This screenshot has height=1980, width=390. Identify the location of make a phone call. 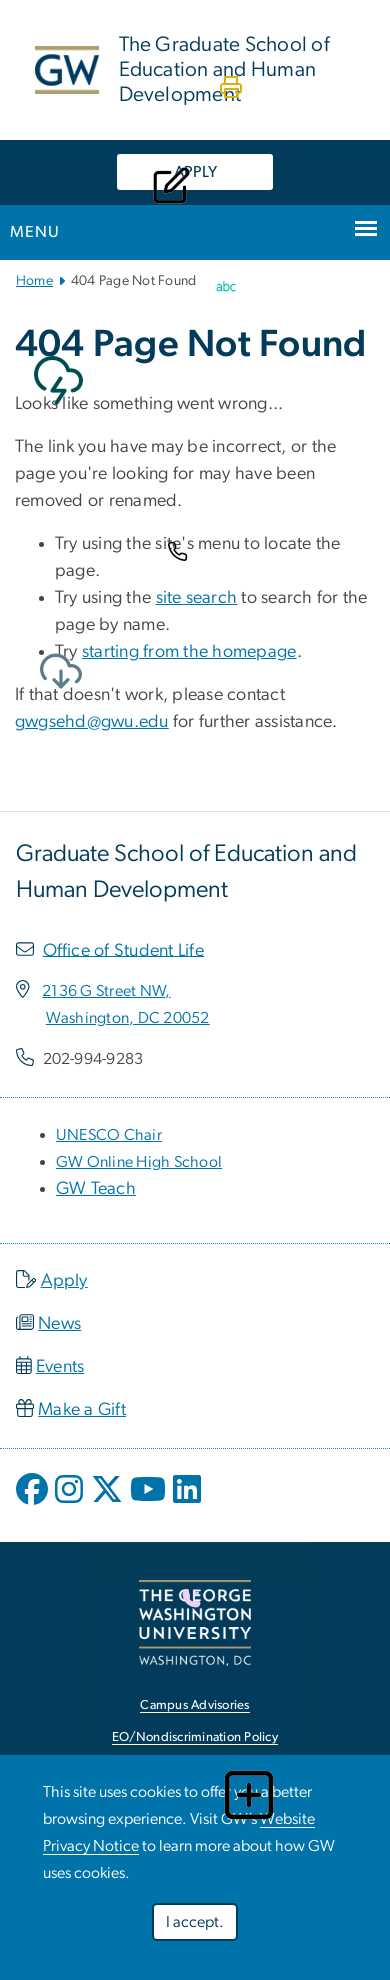
(177, 551).